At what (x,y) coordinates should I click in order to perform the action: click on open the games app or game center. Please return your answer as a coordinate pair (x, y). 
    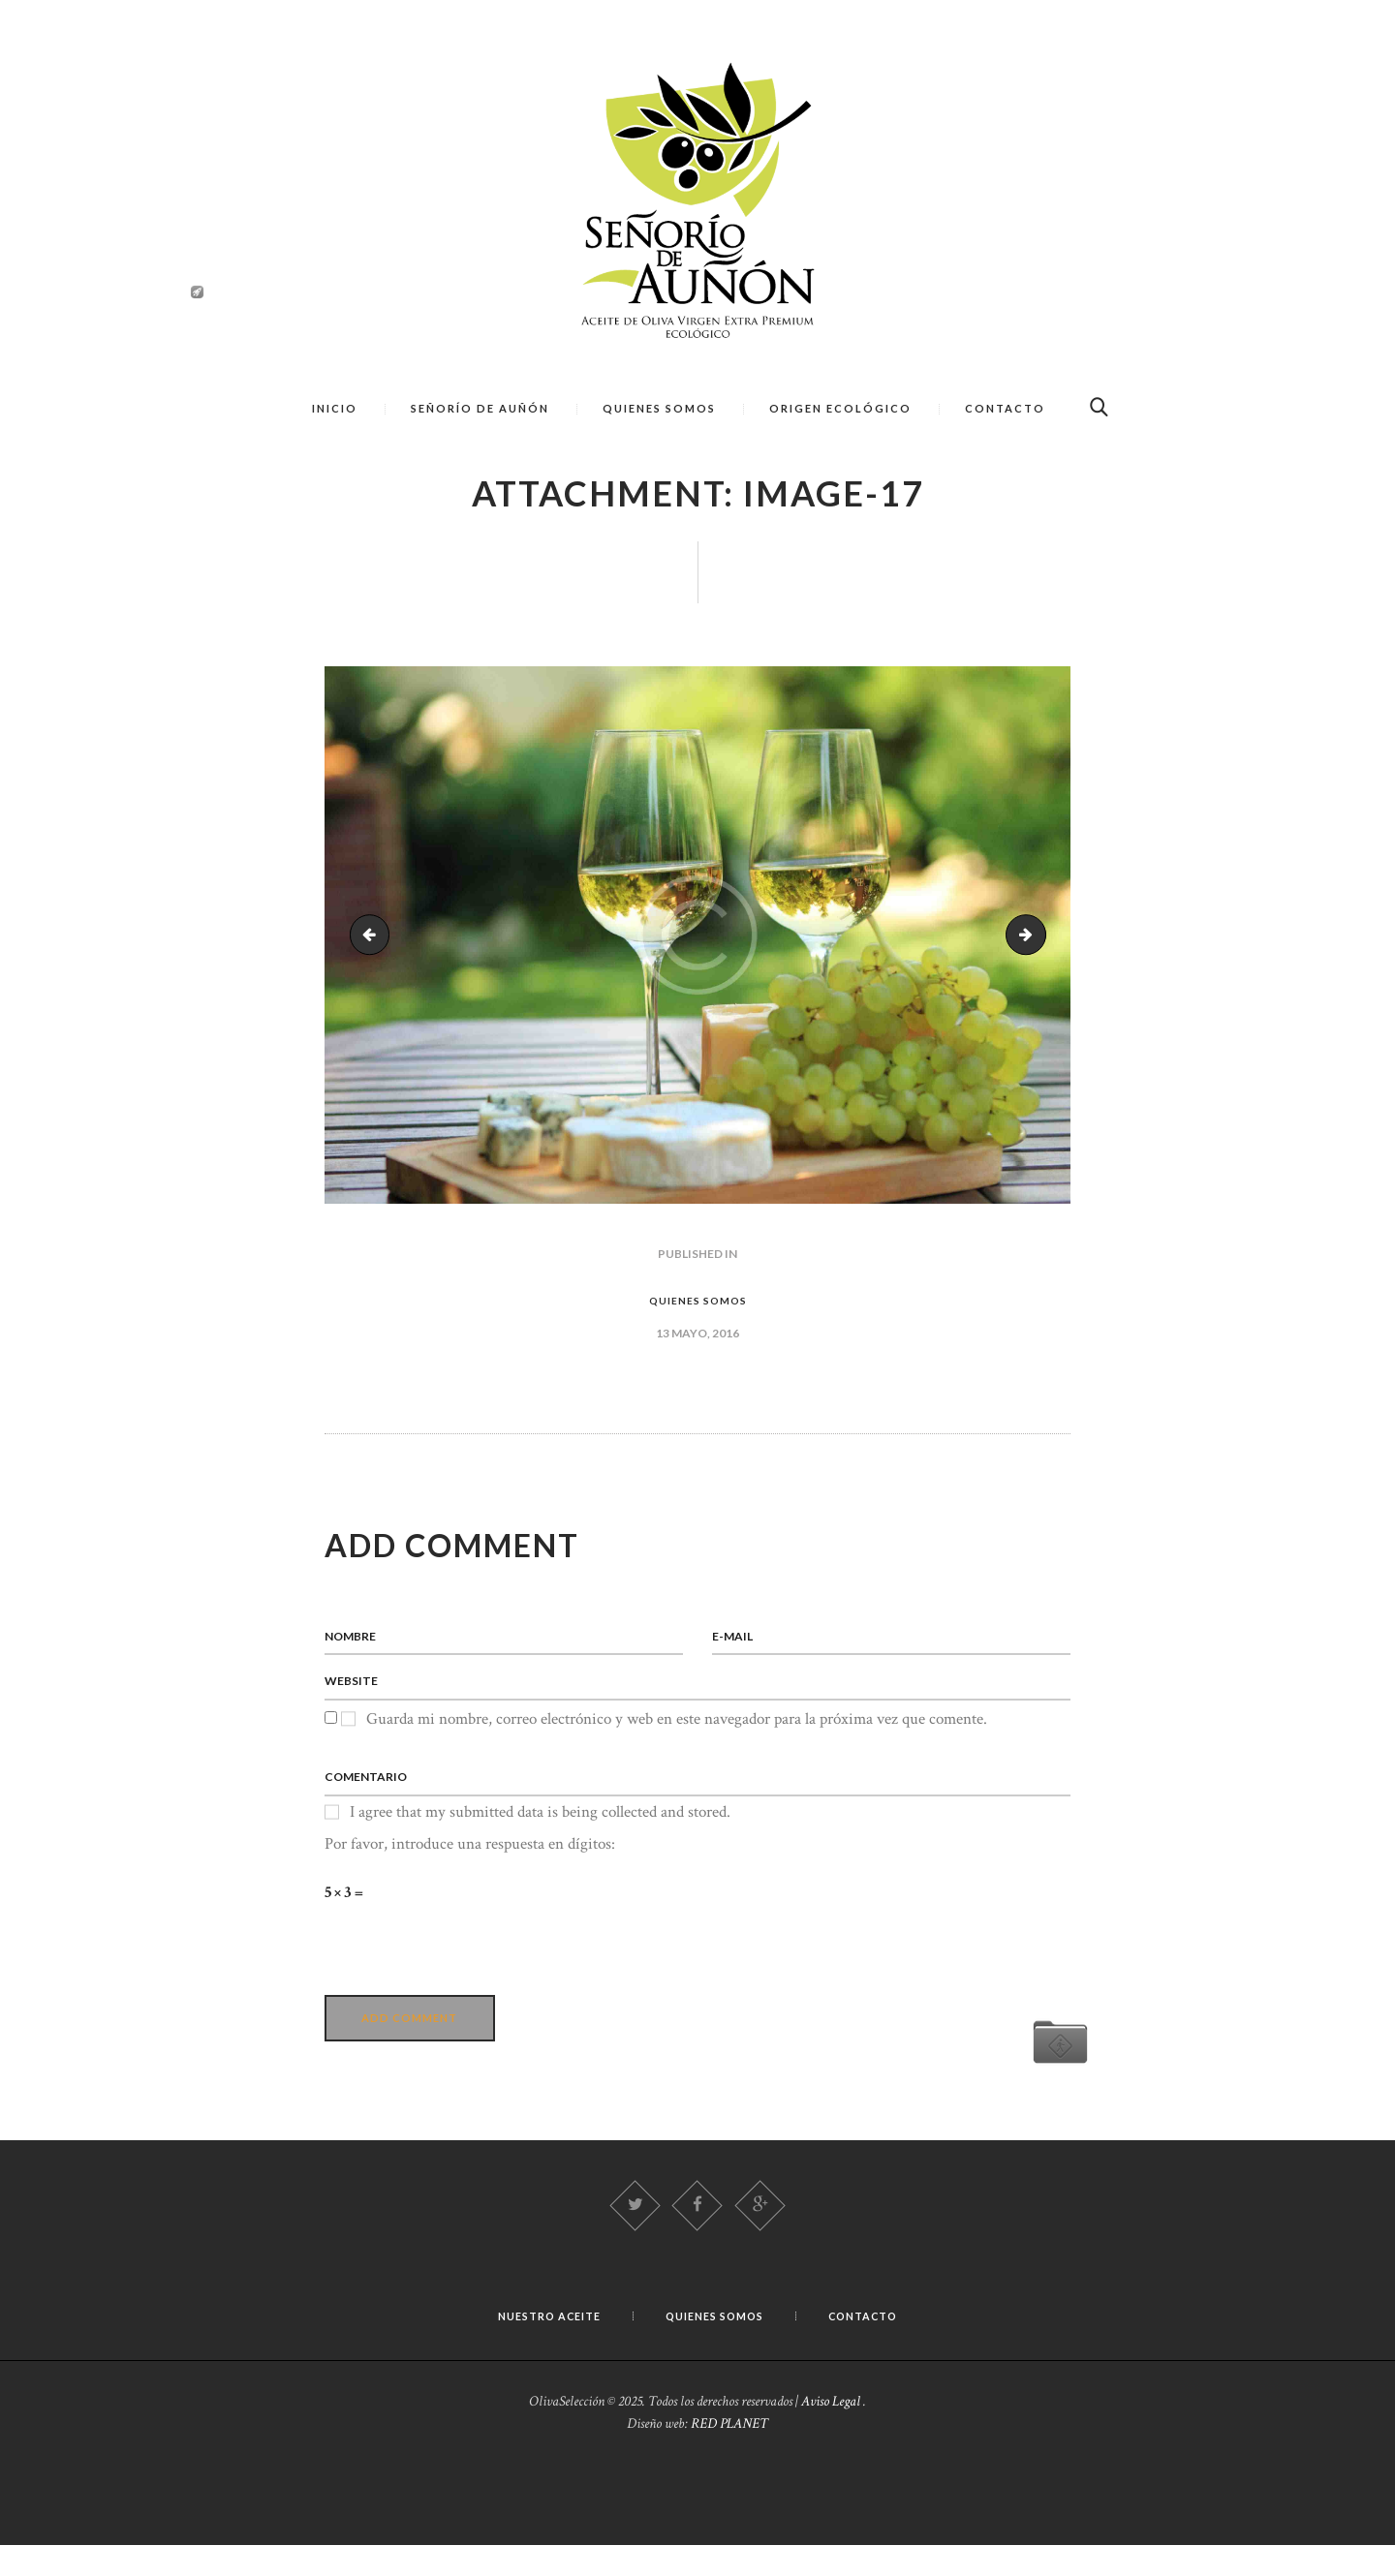
    Looking at the image, I should click on (197, 291).